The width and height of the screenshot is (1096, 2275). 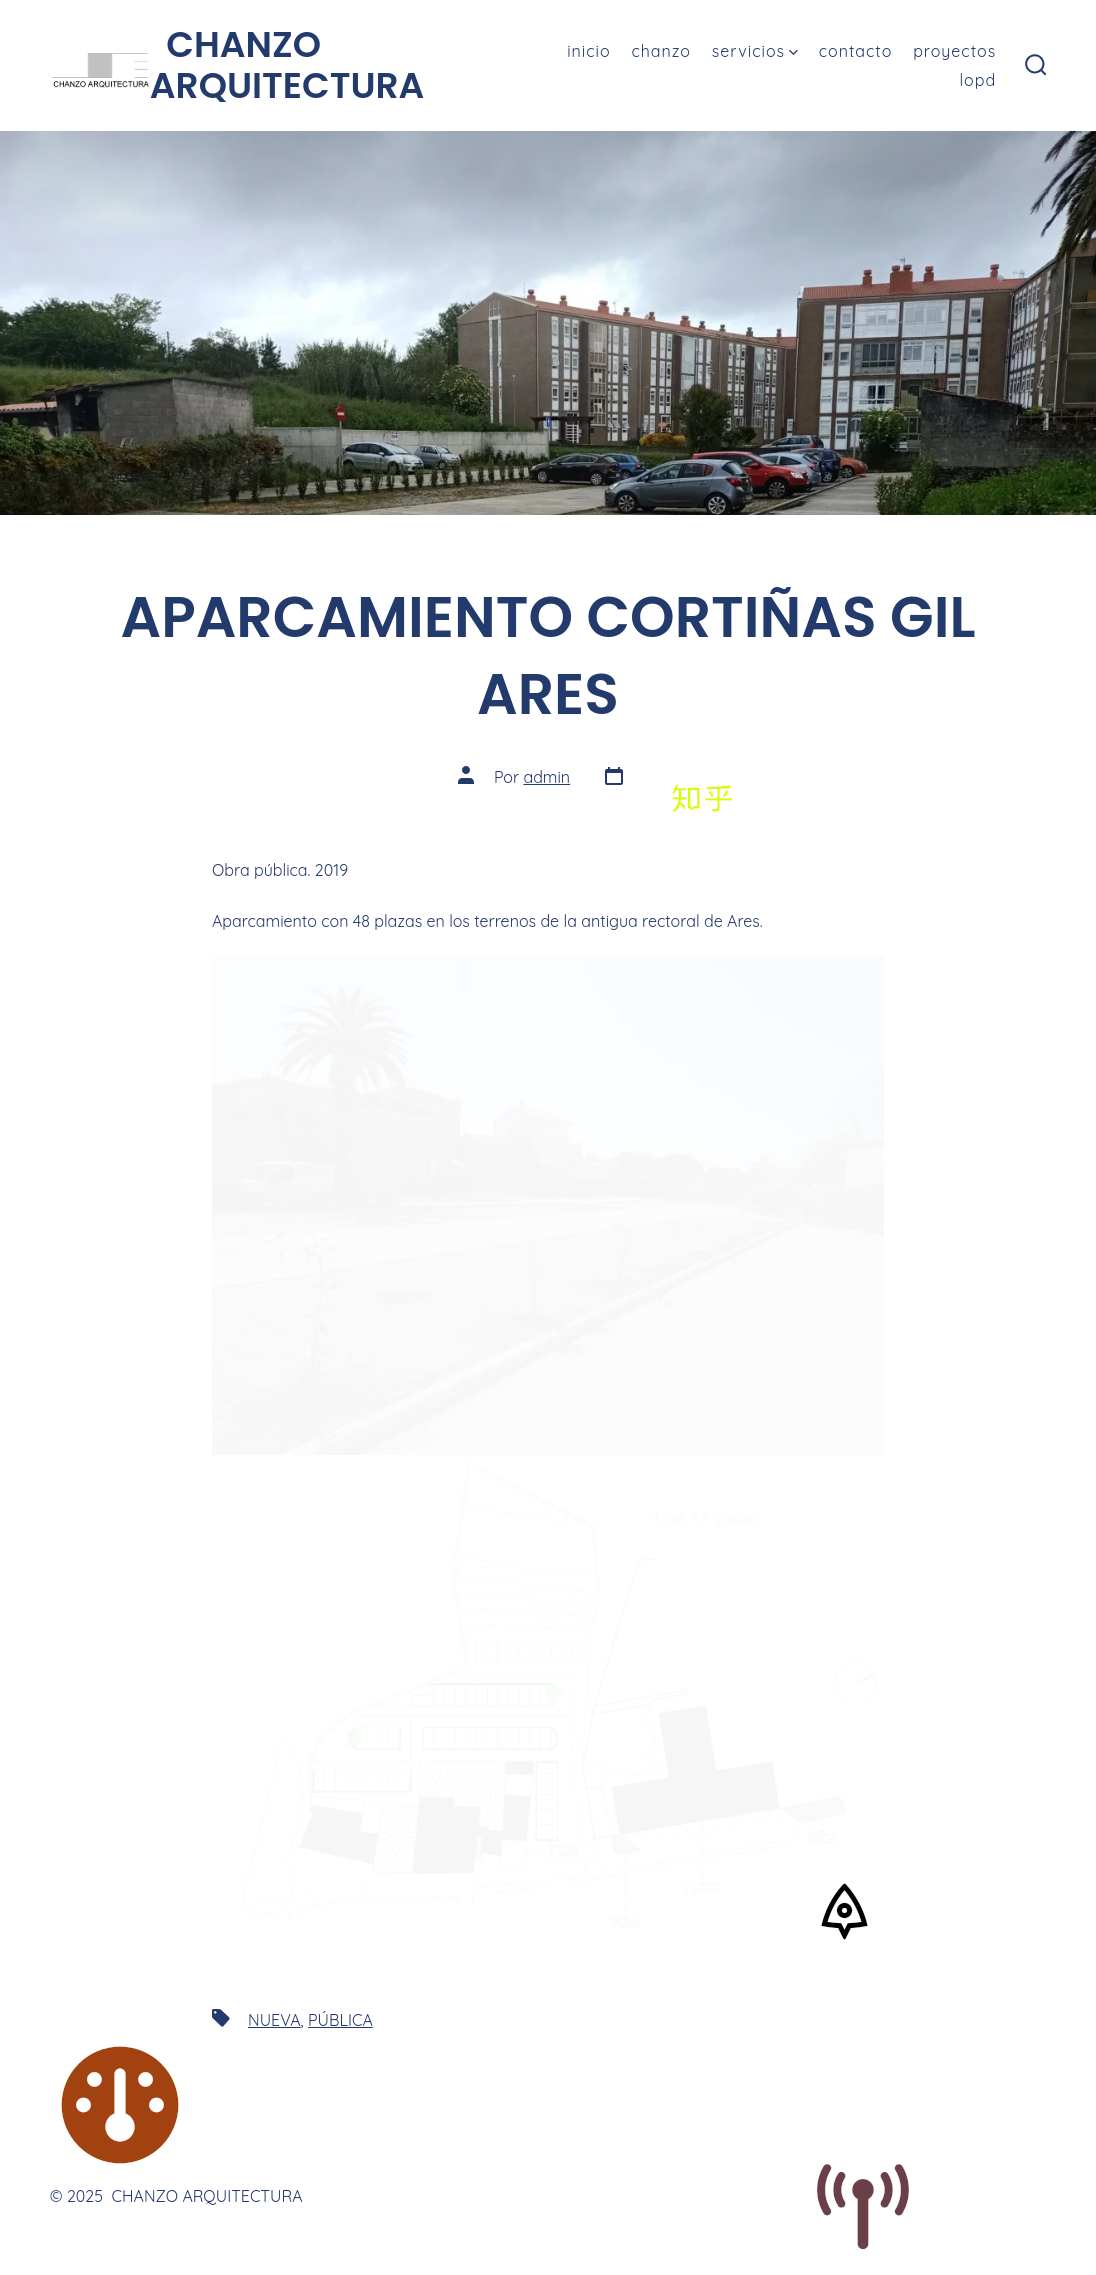 What do you see at coordinates (844, 1910) in the screenshot?
I see `launch or explore a space-themed app` at bounding box center [844, 1910].